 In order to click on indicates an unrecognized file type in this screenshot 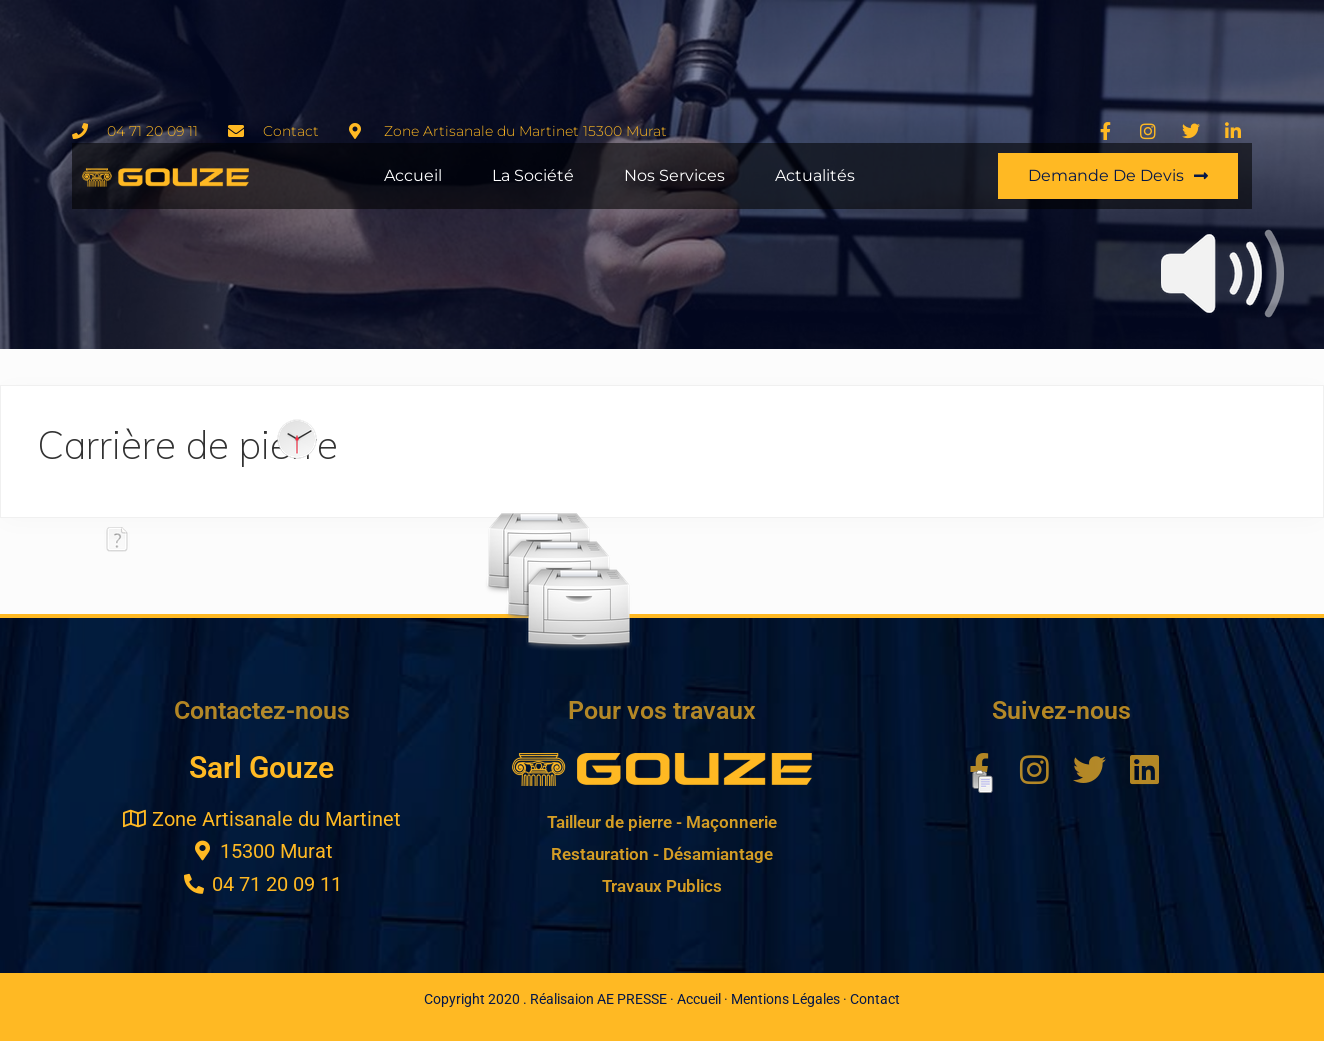, I will do `click(117, 539)`.